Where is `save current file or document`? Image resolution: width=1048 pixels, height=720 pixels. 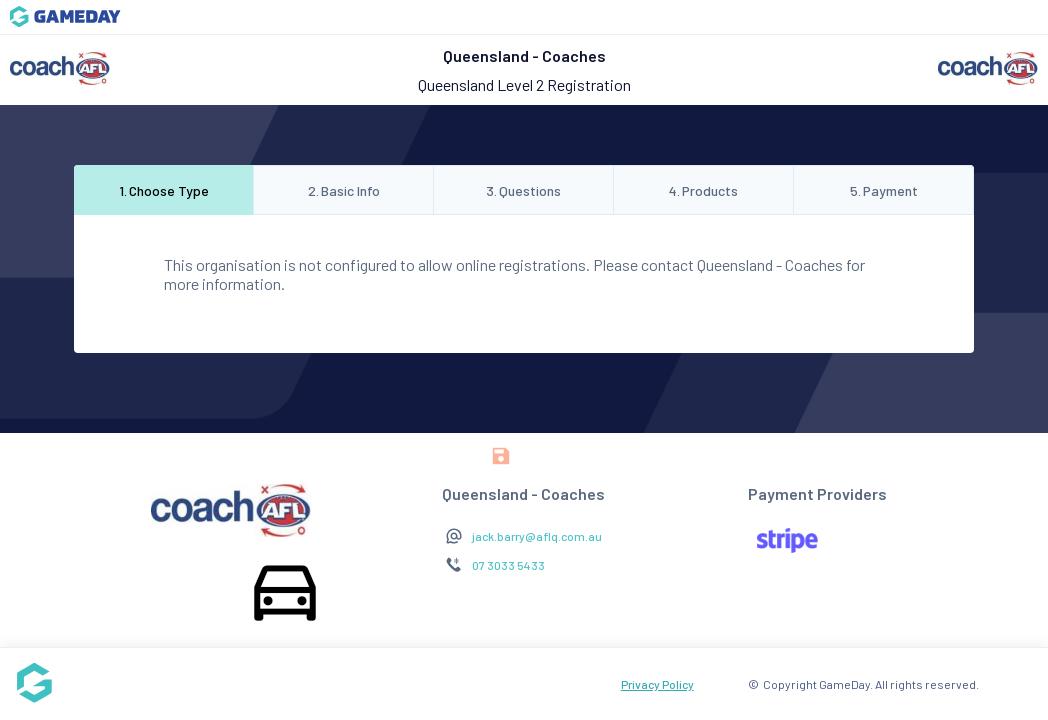 save current file or document is located at coordinates (501, 456).